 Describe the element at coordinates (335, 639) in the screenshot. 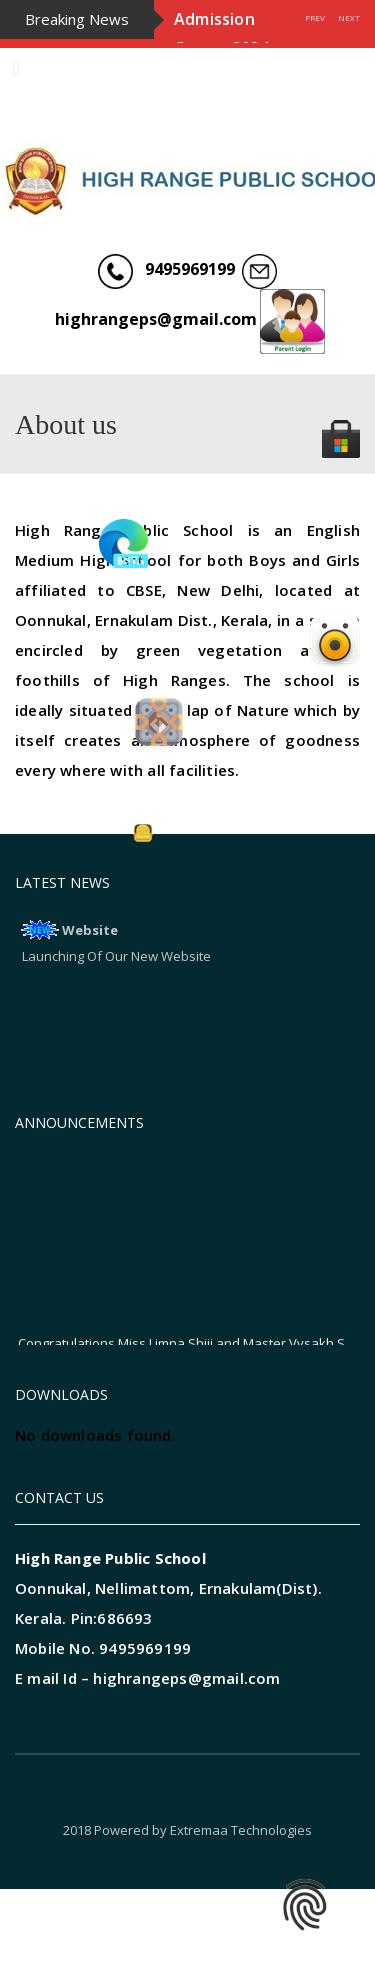

I see `open rhythmbox music player` at that location.